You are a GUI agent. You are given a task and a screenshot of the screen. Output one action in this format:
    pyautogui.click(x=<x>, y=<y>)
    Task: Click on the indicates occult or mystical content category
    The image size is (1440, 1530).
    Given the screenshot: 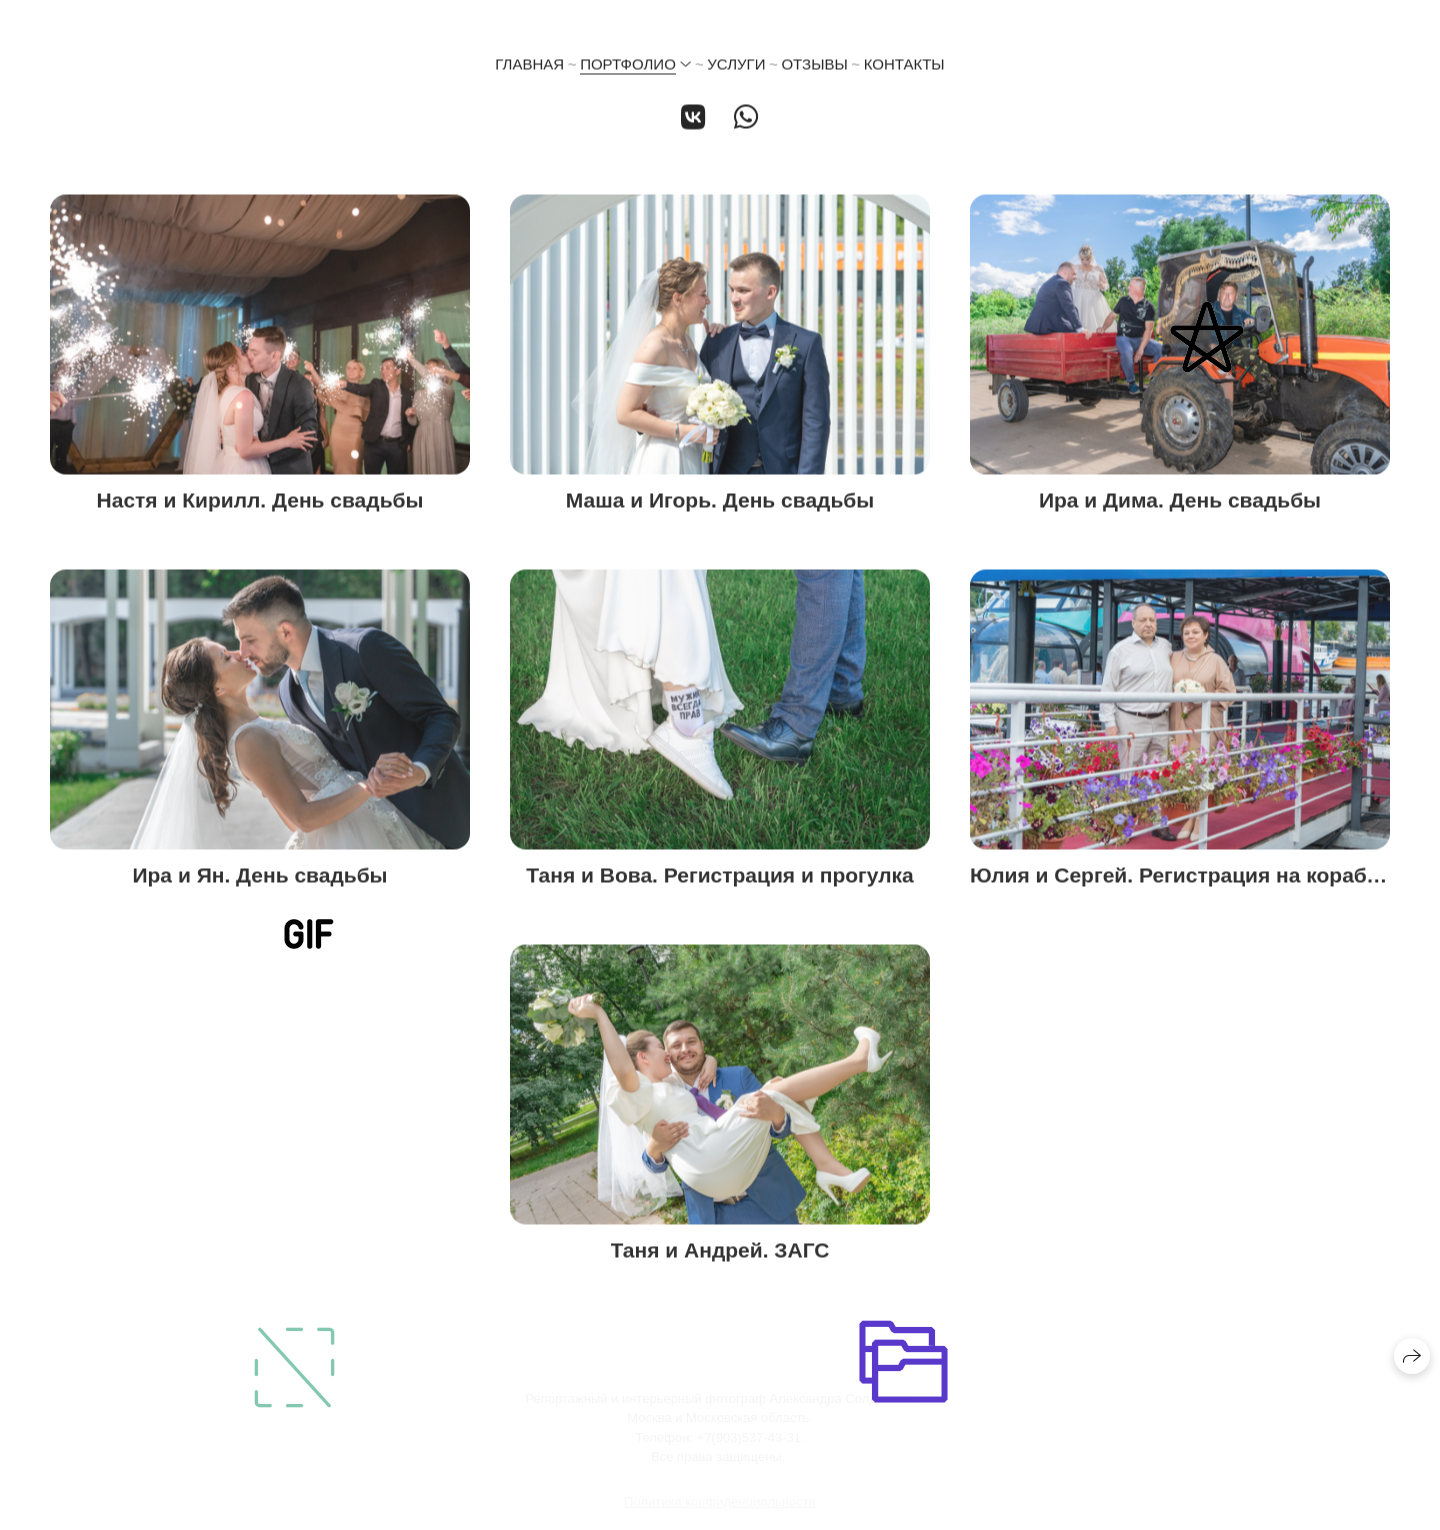 What is the action you would take?
    pyautogui.click(x=1207, y=341)
    